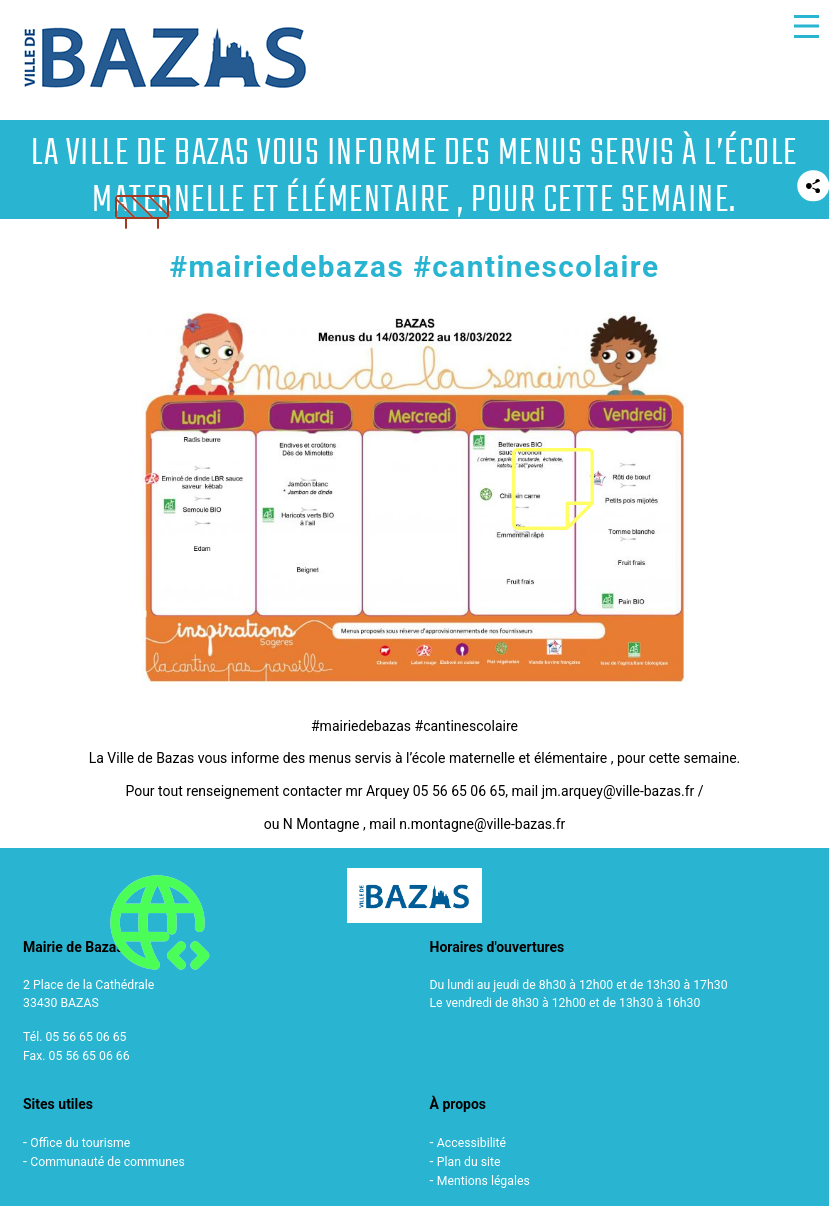  I want to click on indicates a blocked or restricted area, so click(142, 210).